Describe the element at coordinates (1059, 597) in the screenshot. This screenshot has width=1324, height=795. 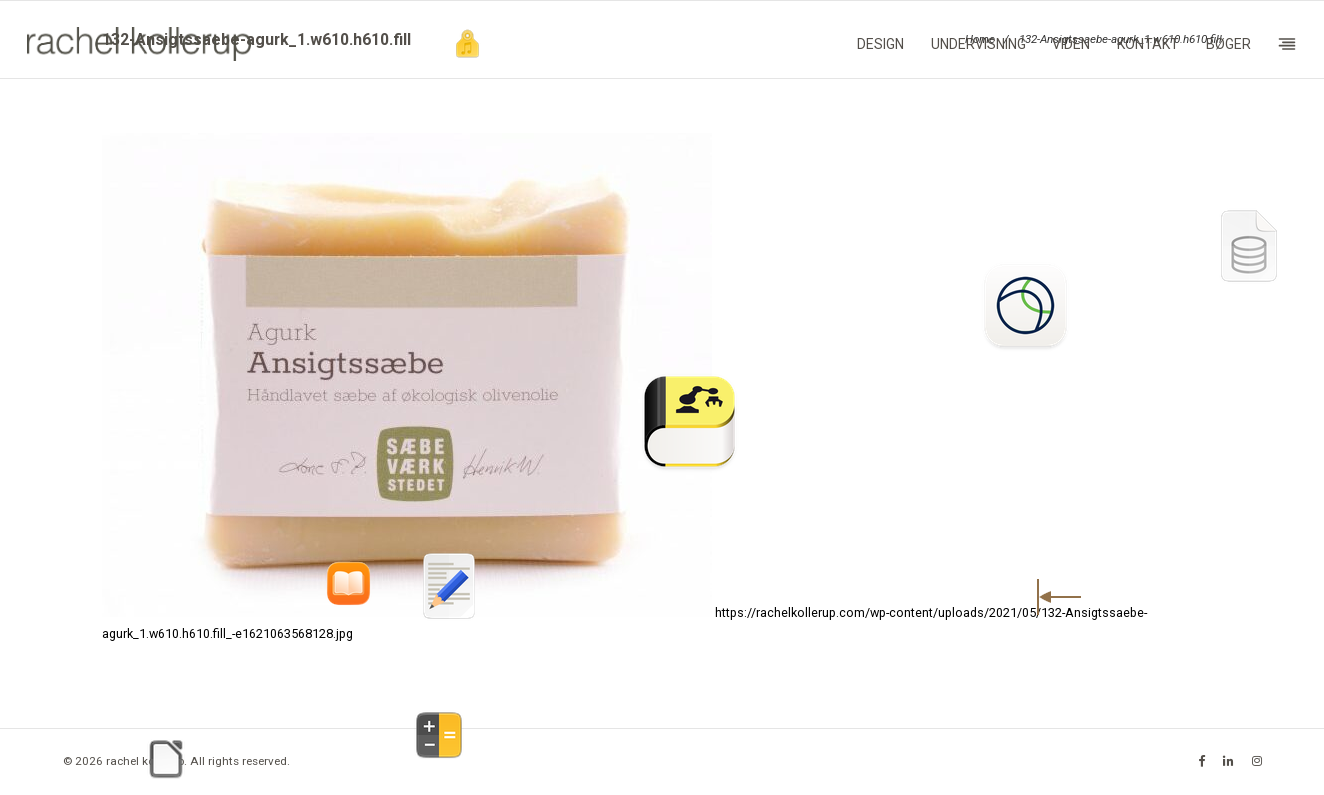
I see `go to the first item in a list or sequence` at that location.